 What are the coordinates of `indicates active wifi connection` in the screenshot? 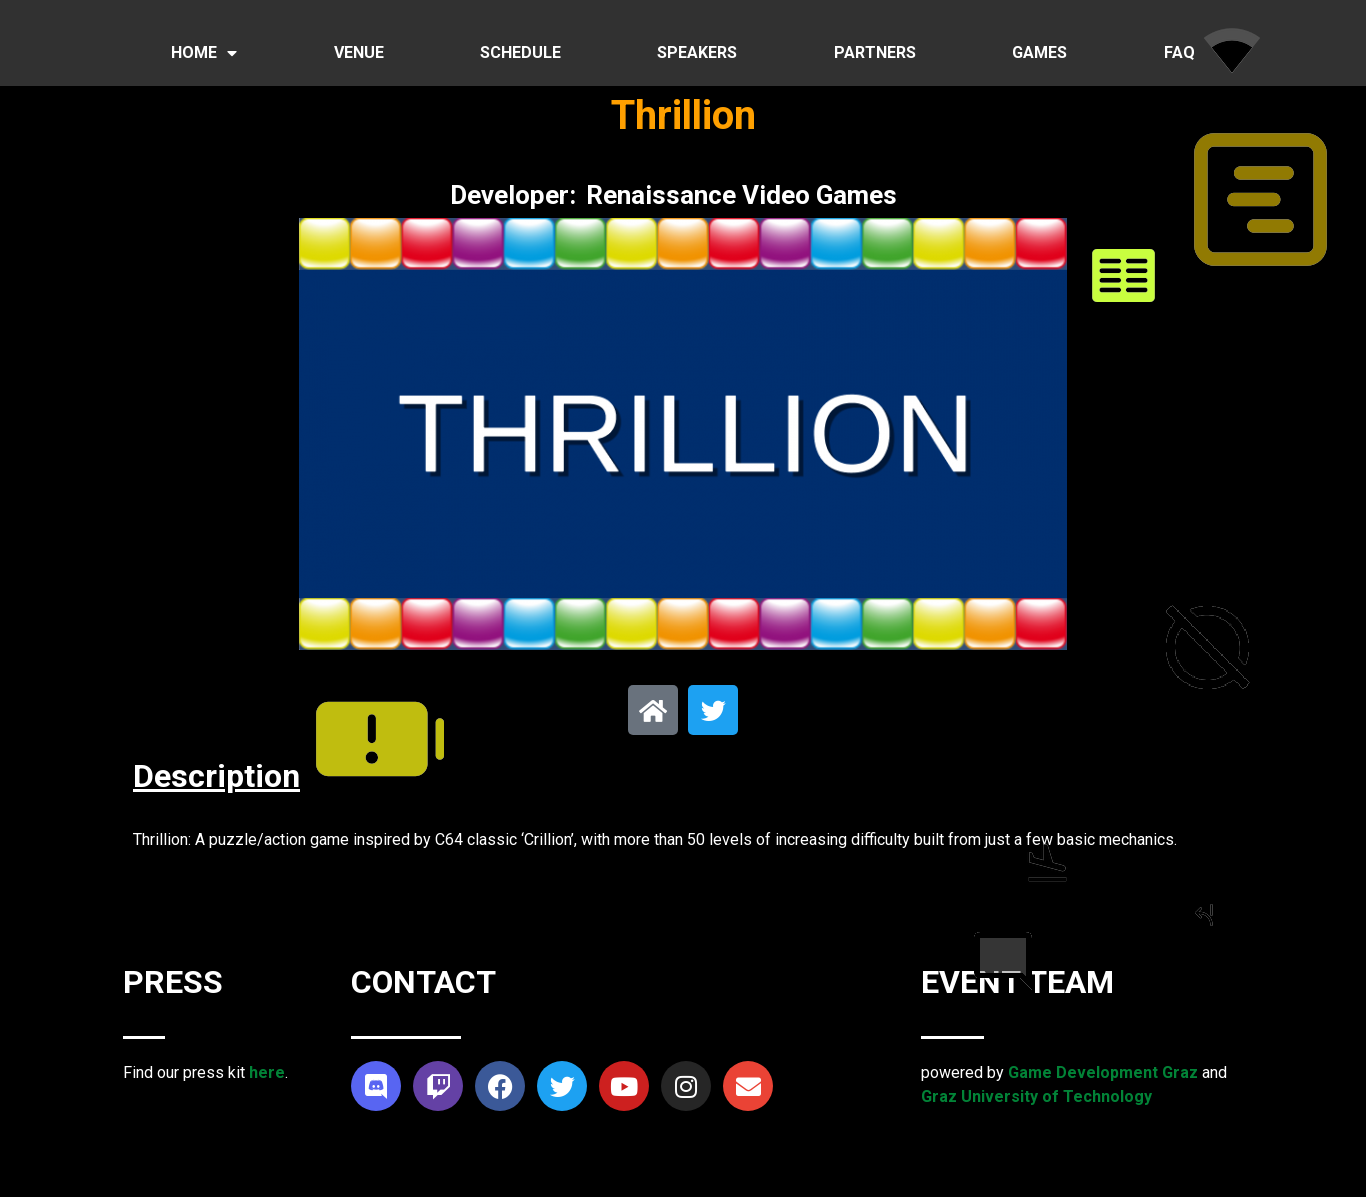 It's located at (1232, 50).